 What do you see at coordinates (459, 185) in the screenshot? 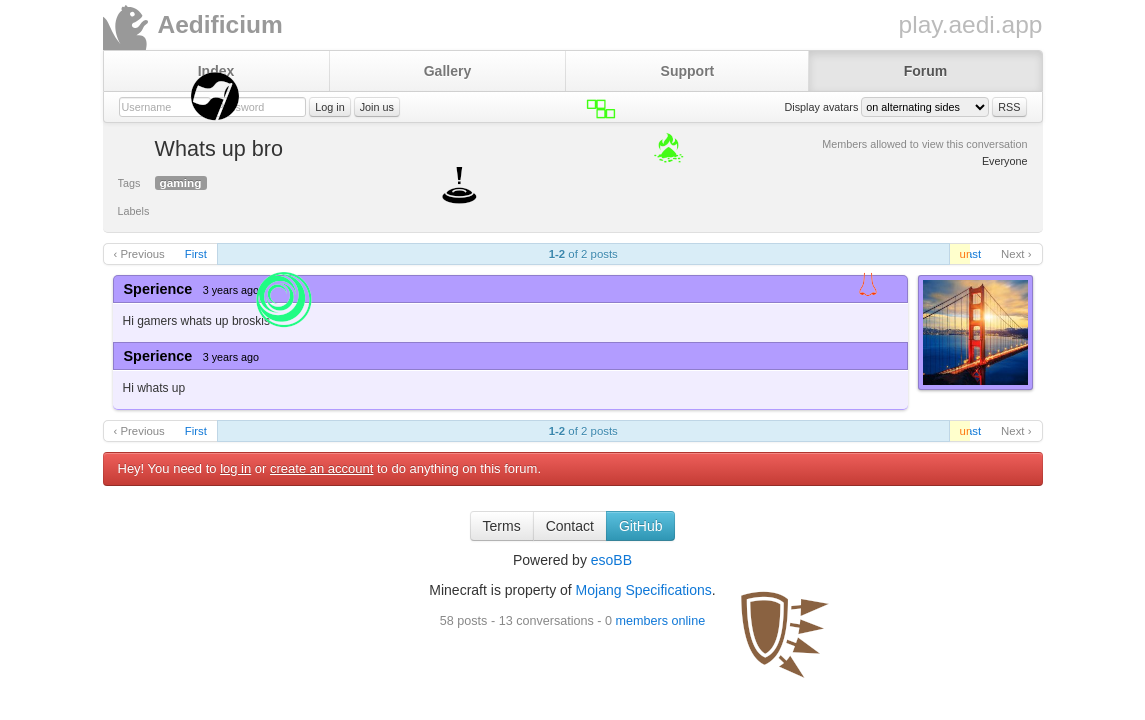
I see `indicates a hazard or dangerous area in gameplay` at bounding box center [459, 185].